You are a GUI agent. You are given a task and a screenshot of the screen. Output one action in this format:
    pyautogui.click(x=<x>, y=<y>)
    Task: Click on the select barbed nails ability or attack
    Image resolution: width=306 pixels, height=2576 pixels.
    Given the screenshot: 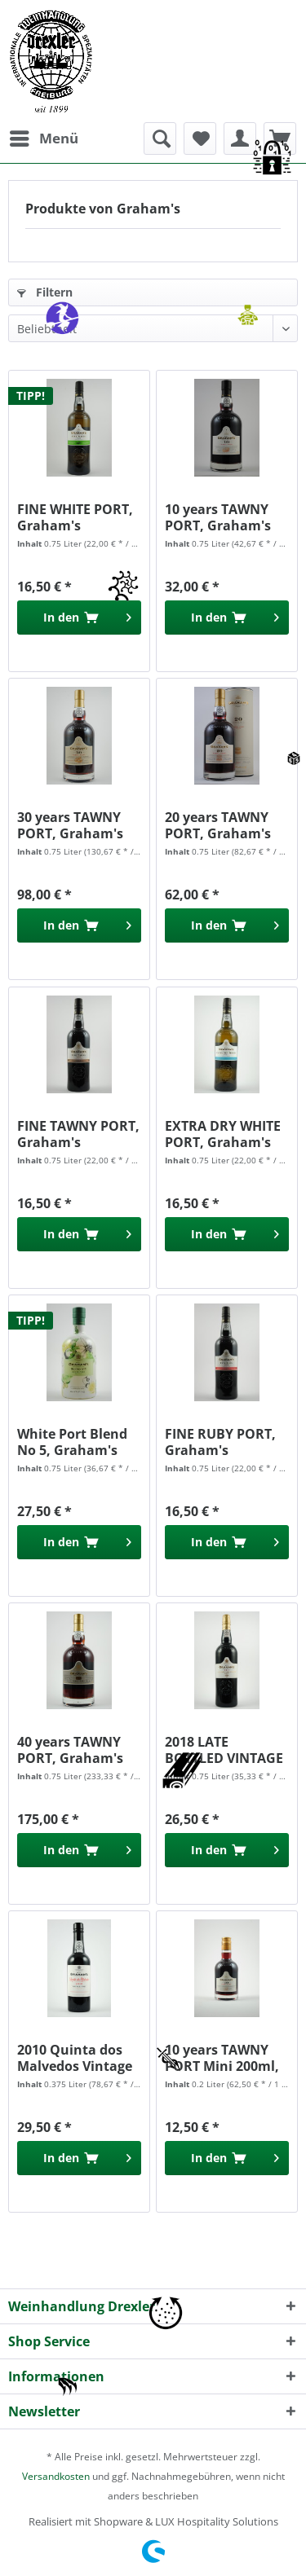 What is the action you would take?
    pyautogui.click(x=68, y=2387)
    